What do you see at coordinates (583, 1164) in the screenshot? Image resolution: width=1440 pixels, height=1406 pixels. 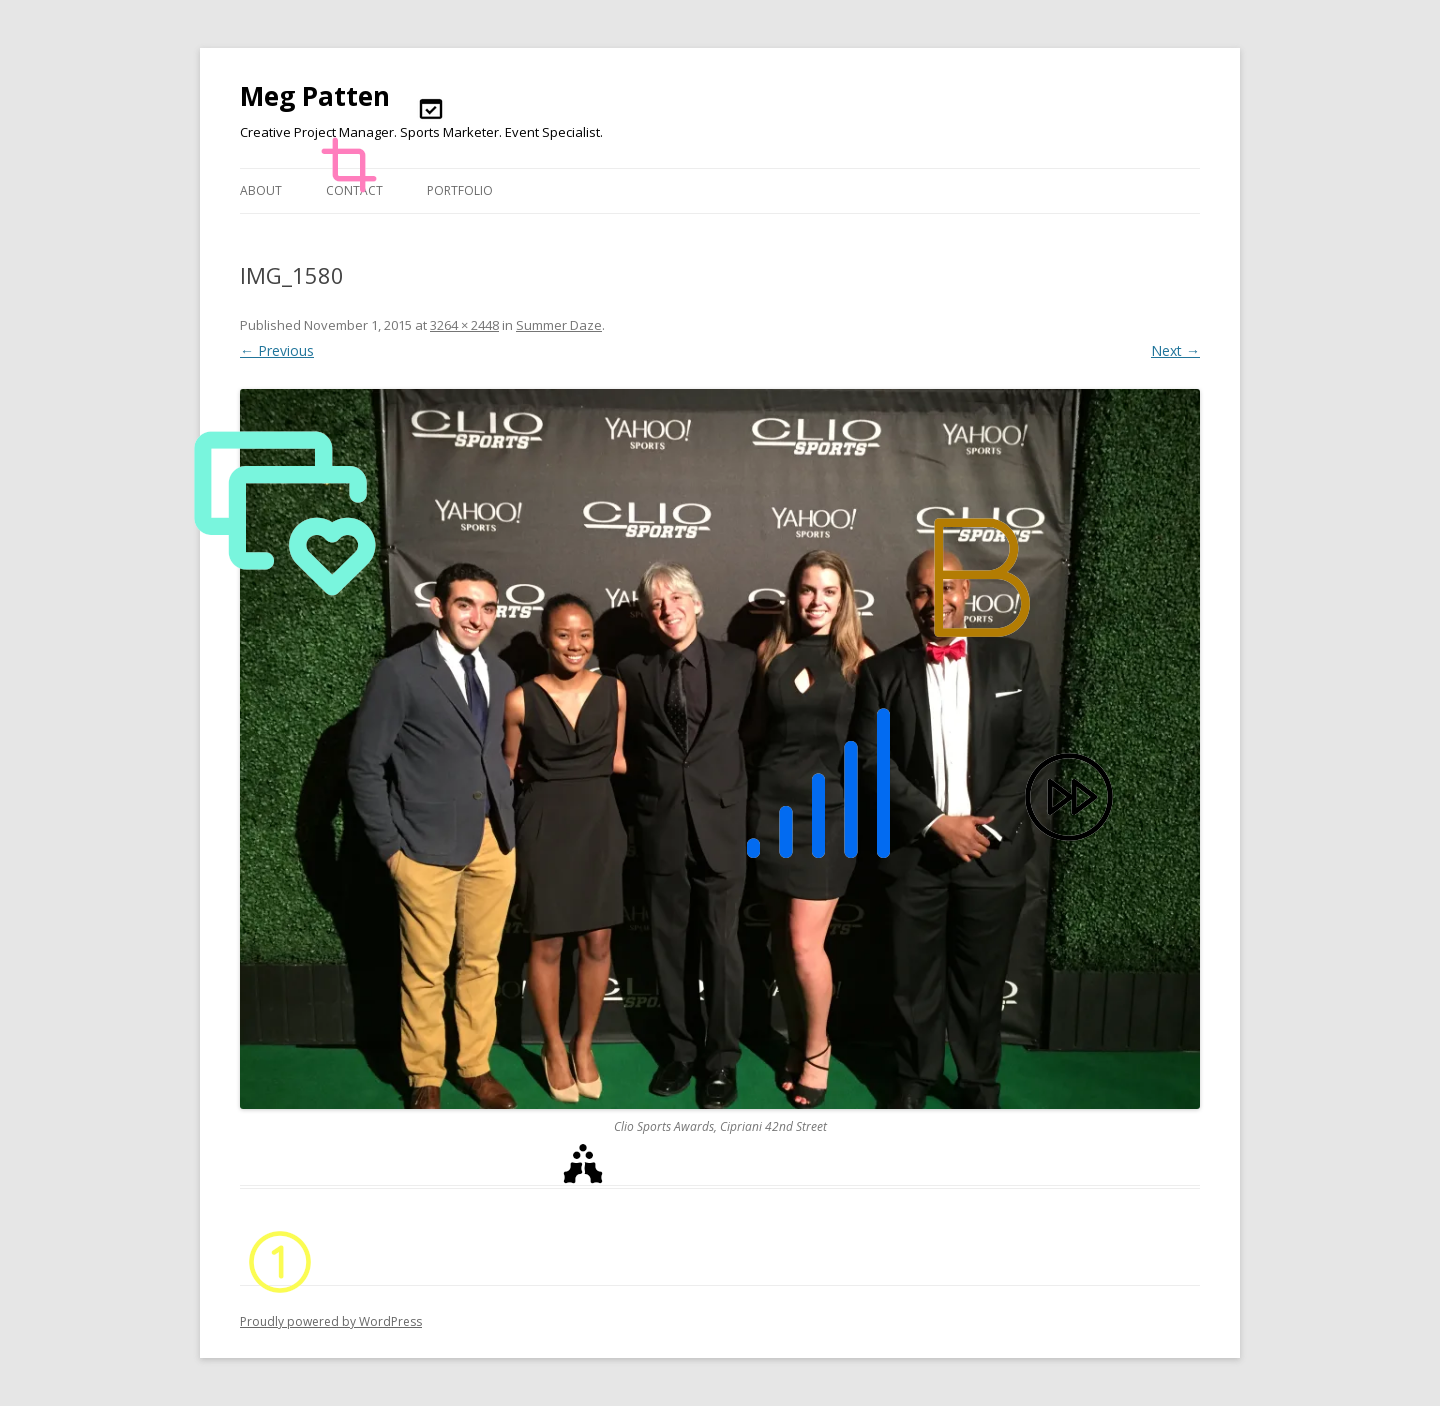 I see `indicates holiday or christmas-themed content` at bounding box center [583, 1164].